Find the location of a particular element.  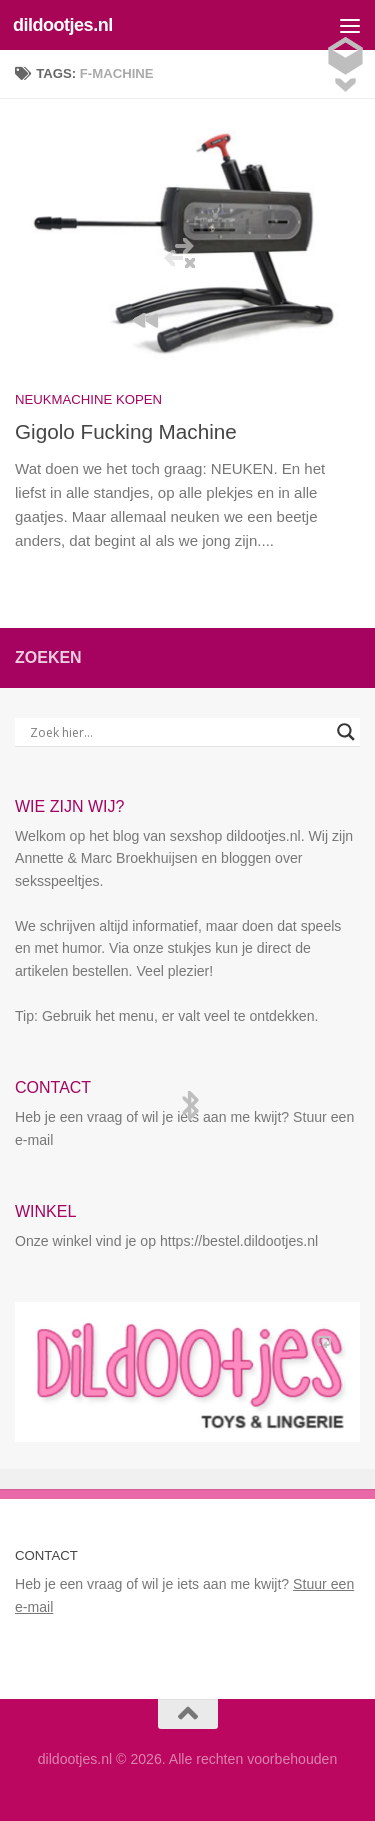

enable repeat mode for current playlist is located at coordinates (324, 1341).